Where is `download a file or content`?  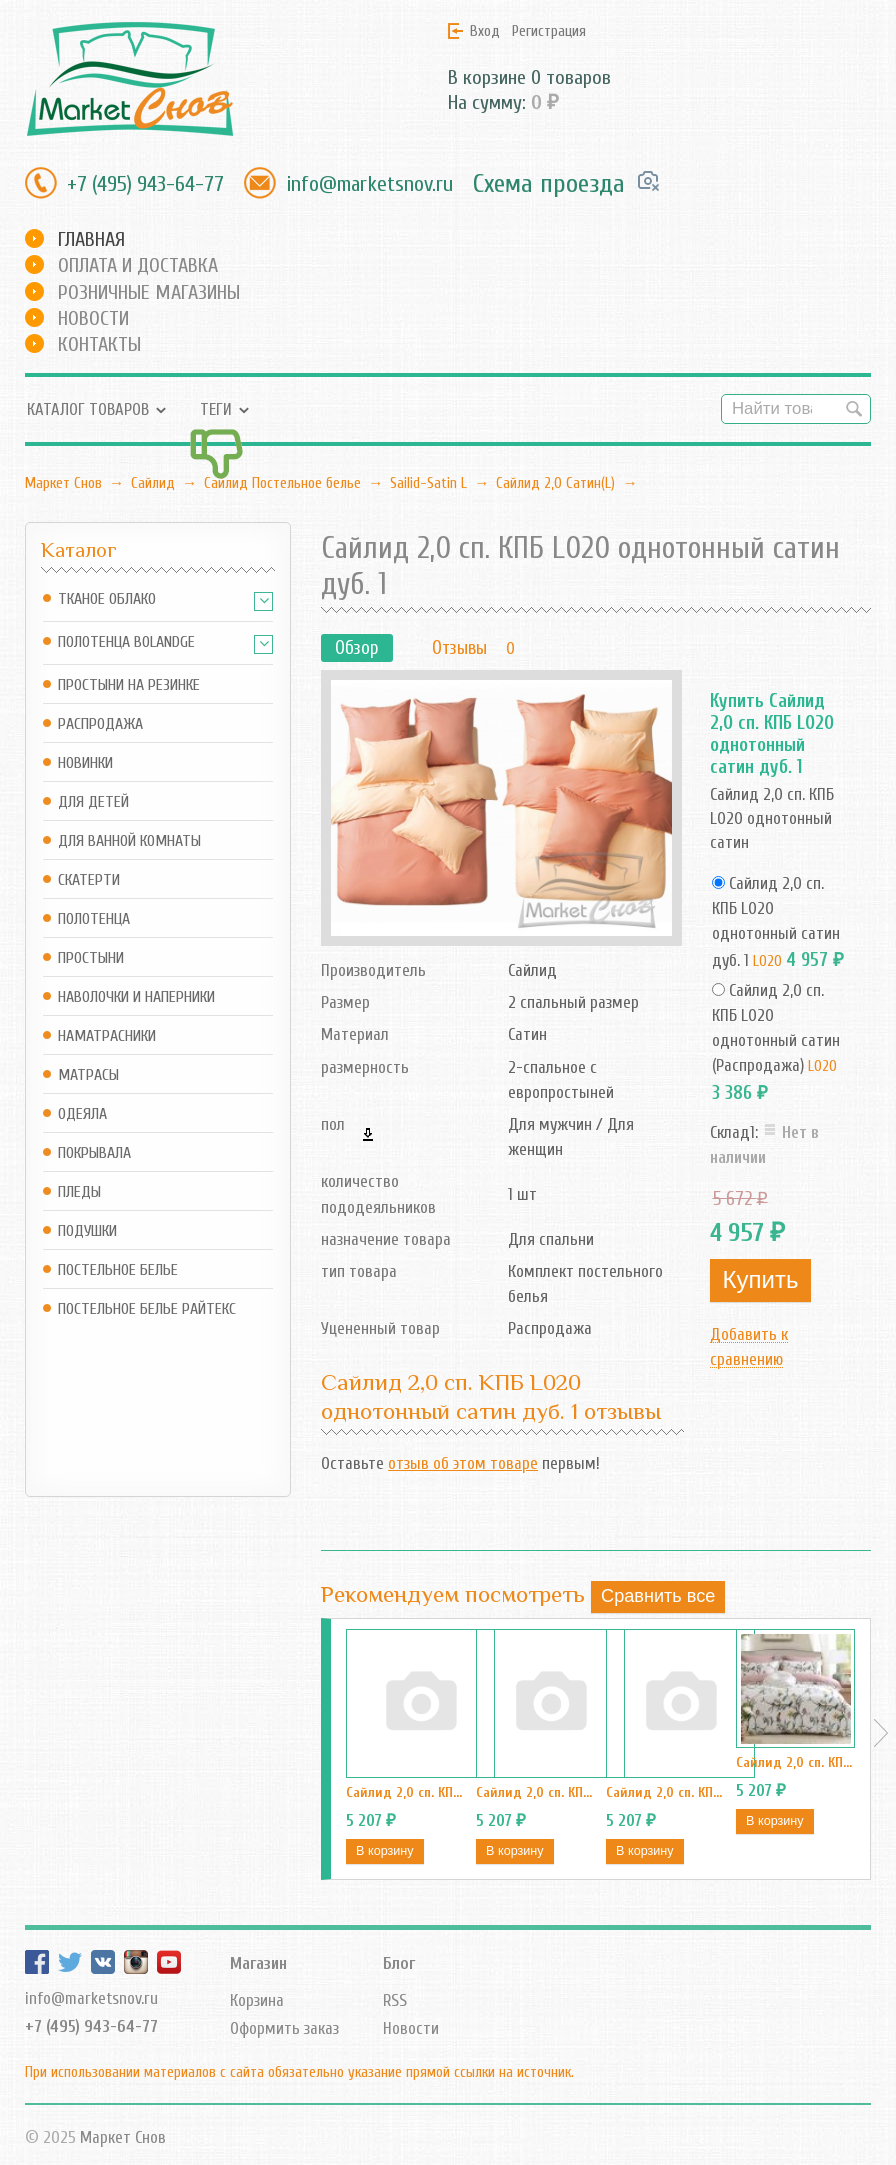
download a file or content is located at coordinates (368, 1135).